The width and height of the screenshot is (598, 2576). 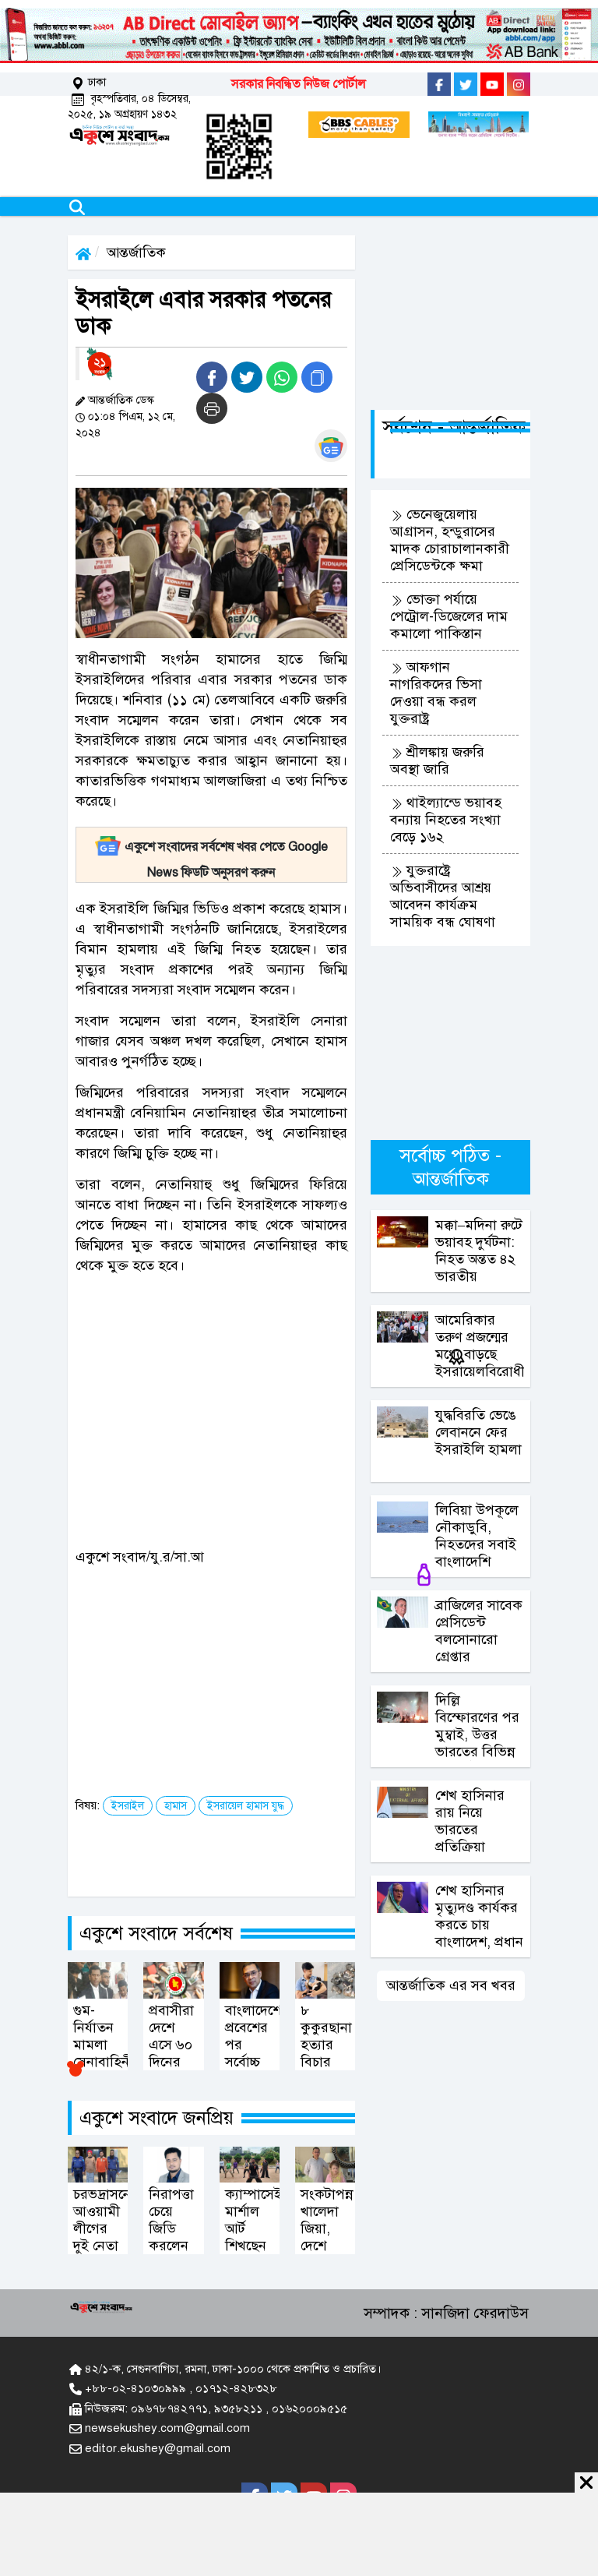 I want to click on view beverage or drink options, so click(x=424, y=1575).